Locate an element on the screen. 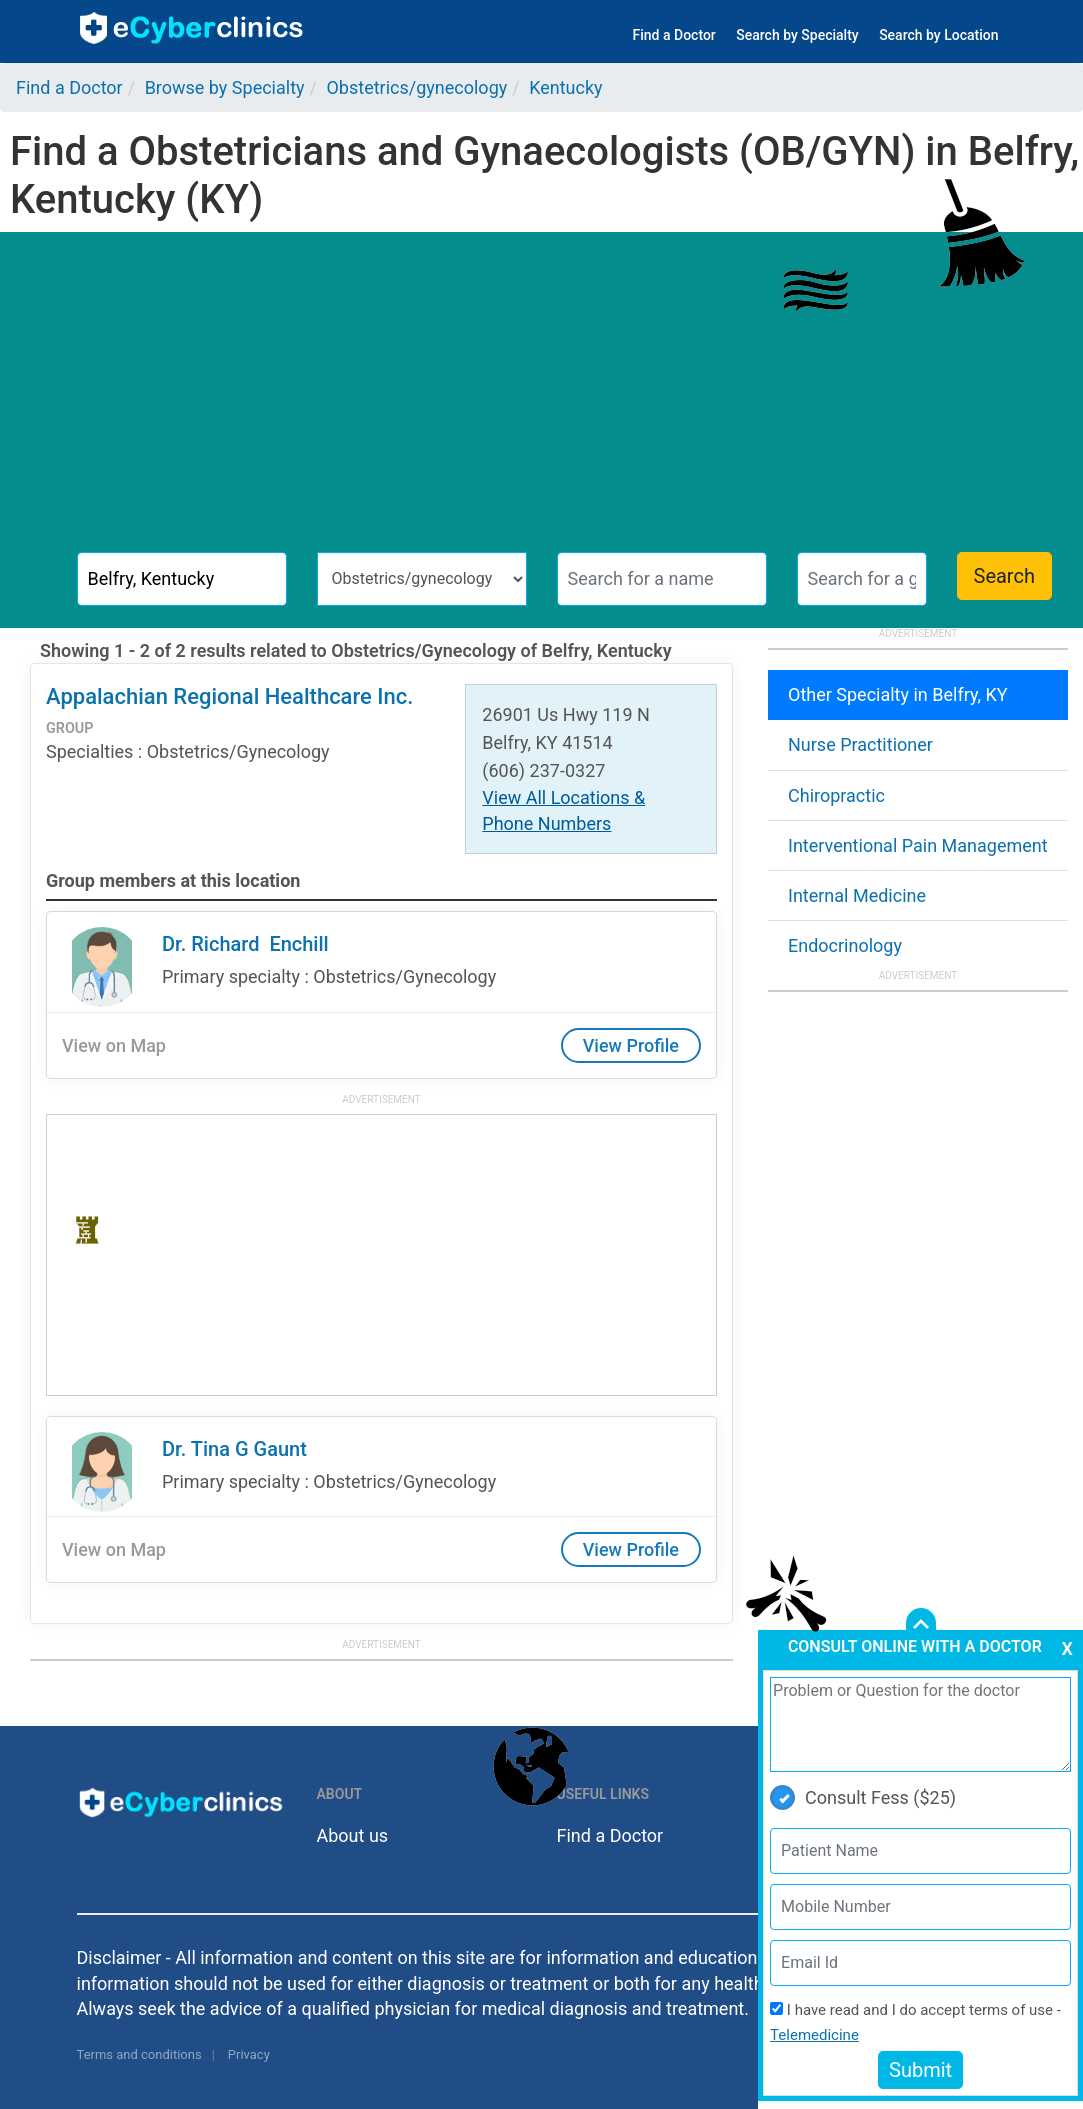 Image resolution: width=1083 pixels, height=2109 pixels. clear or clean up items is located at coordinates (968, 234).